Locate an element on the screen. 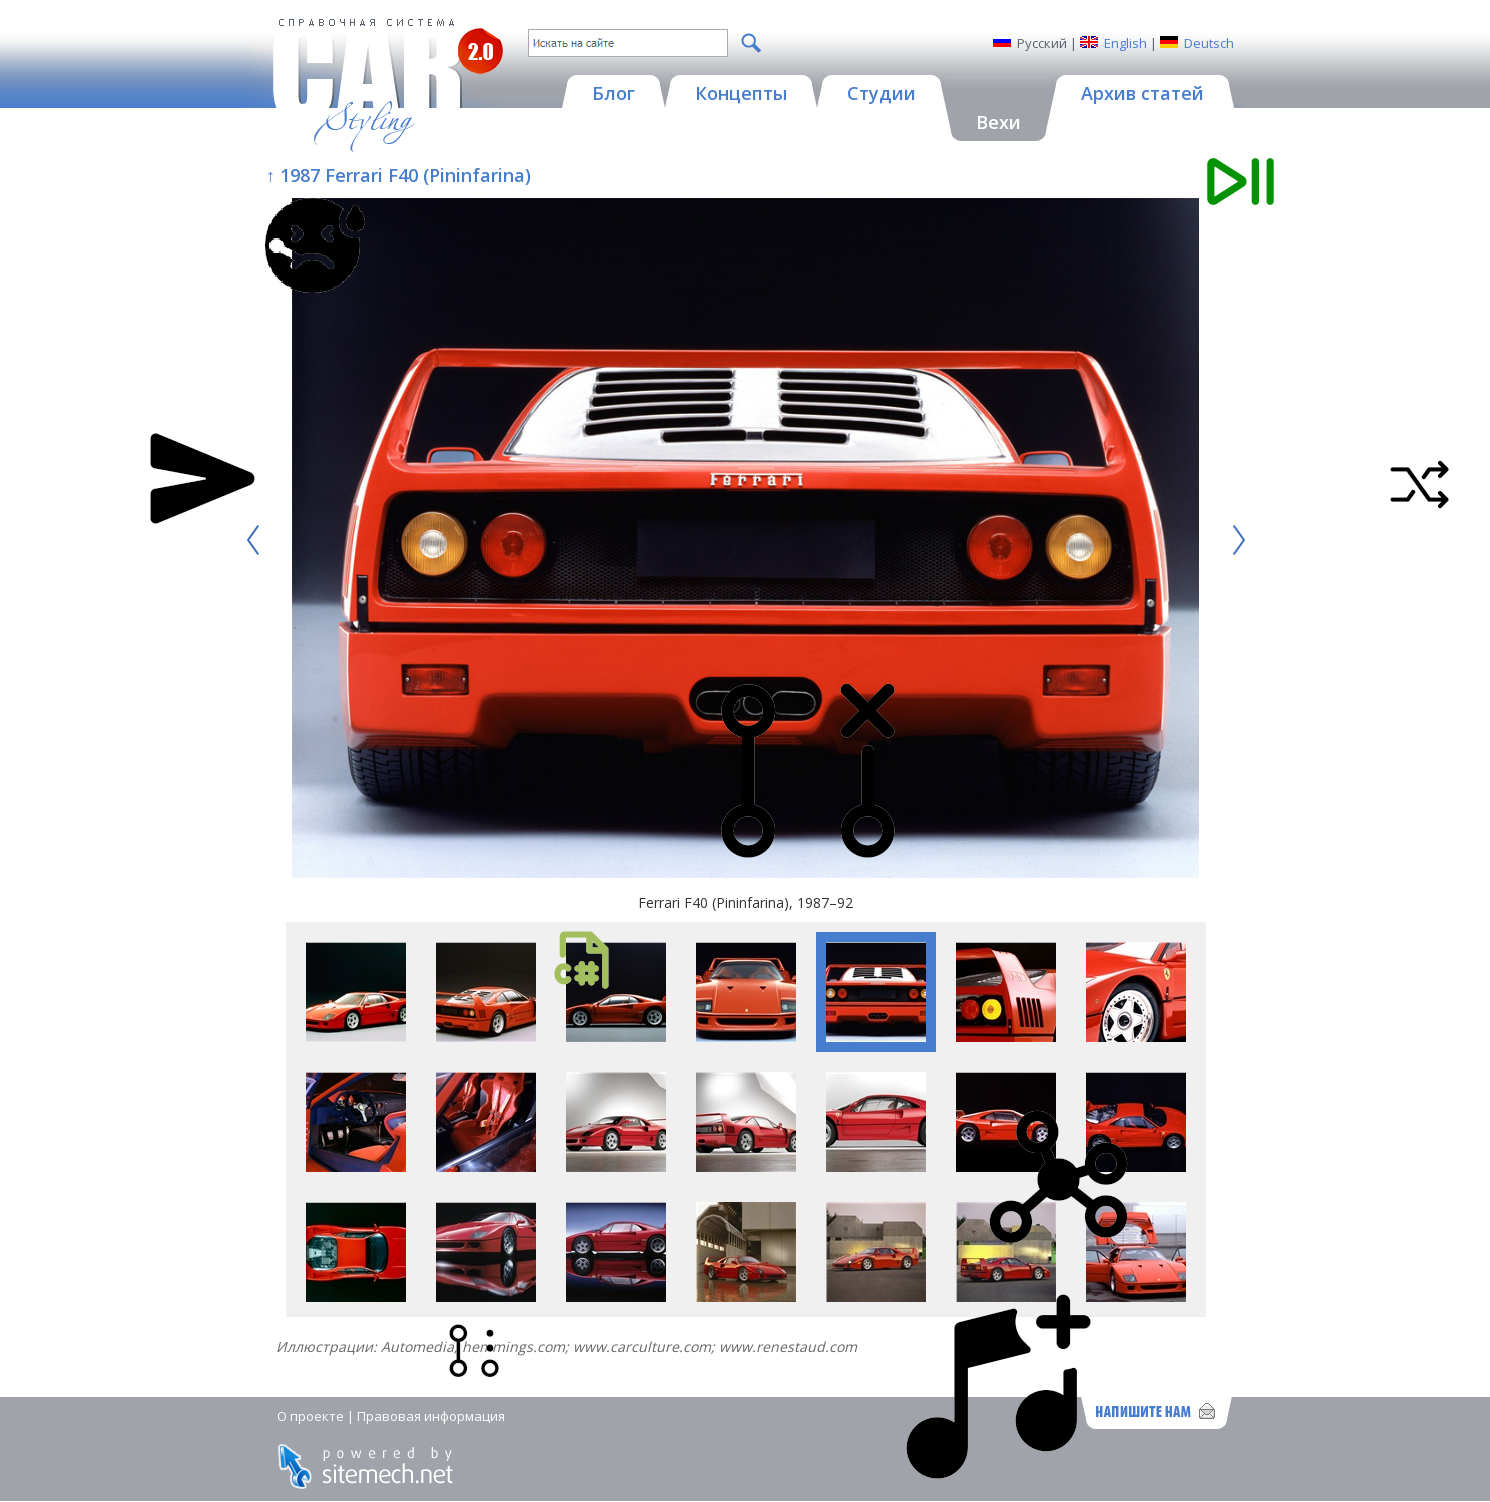  toggle between play and pause for media playback is located at coordinates (1240, 181).